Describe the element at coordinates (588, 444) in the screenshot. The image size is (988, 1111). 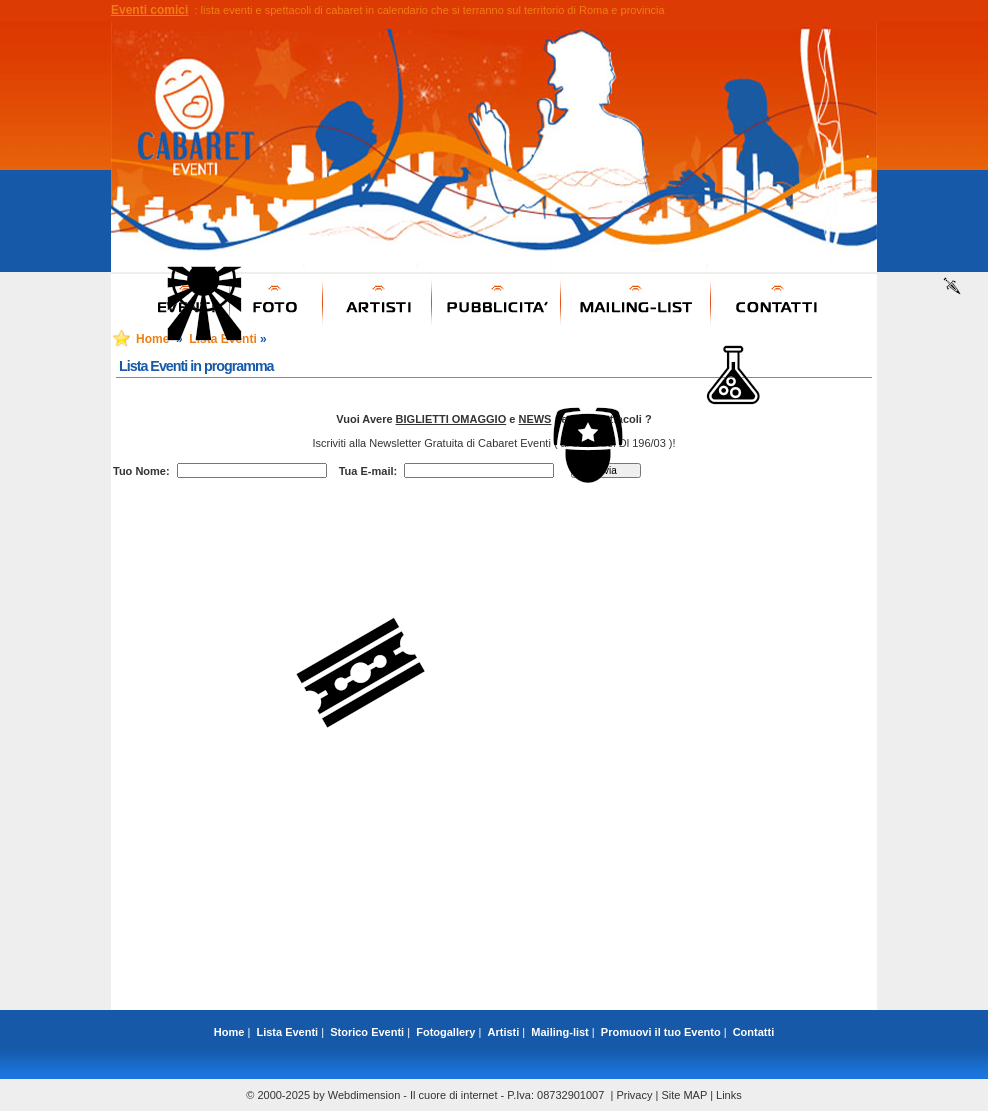
I see `select Russian-style winter hat accessory` at that location.